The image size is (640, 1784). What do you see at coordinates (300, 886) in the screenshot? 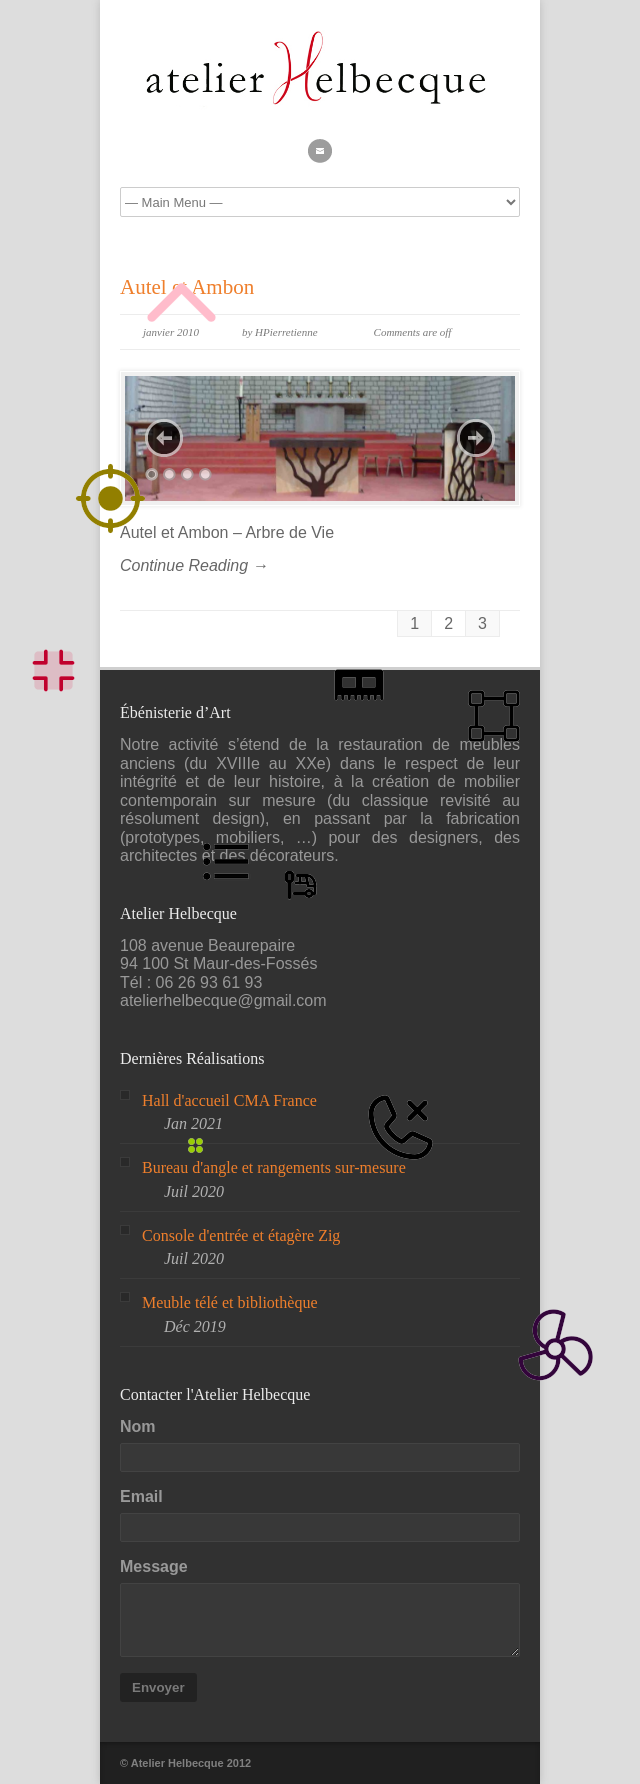
I see `find nearby bus stops` at bounding box center [300, 886].